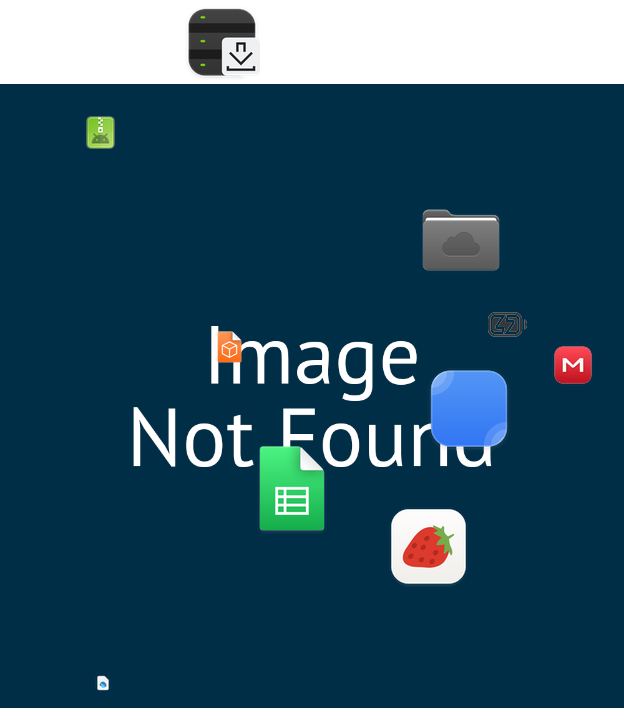  Describe the element at coordinates (469, 410) in the screenshot. I see `configure hot corners behavior` at that location.